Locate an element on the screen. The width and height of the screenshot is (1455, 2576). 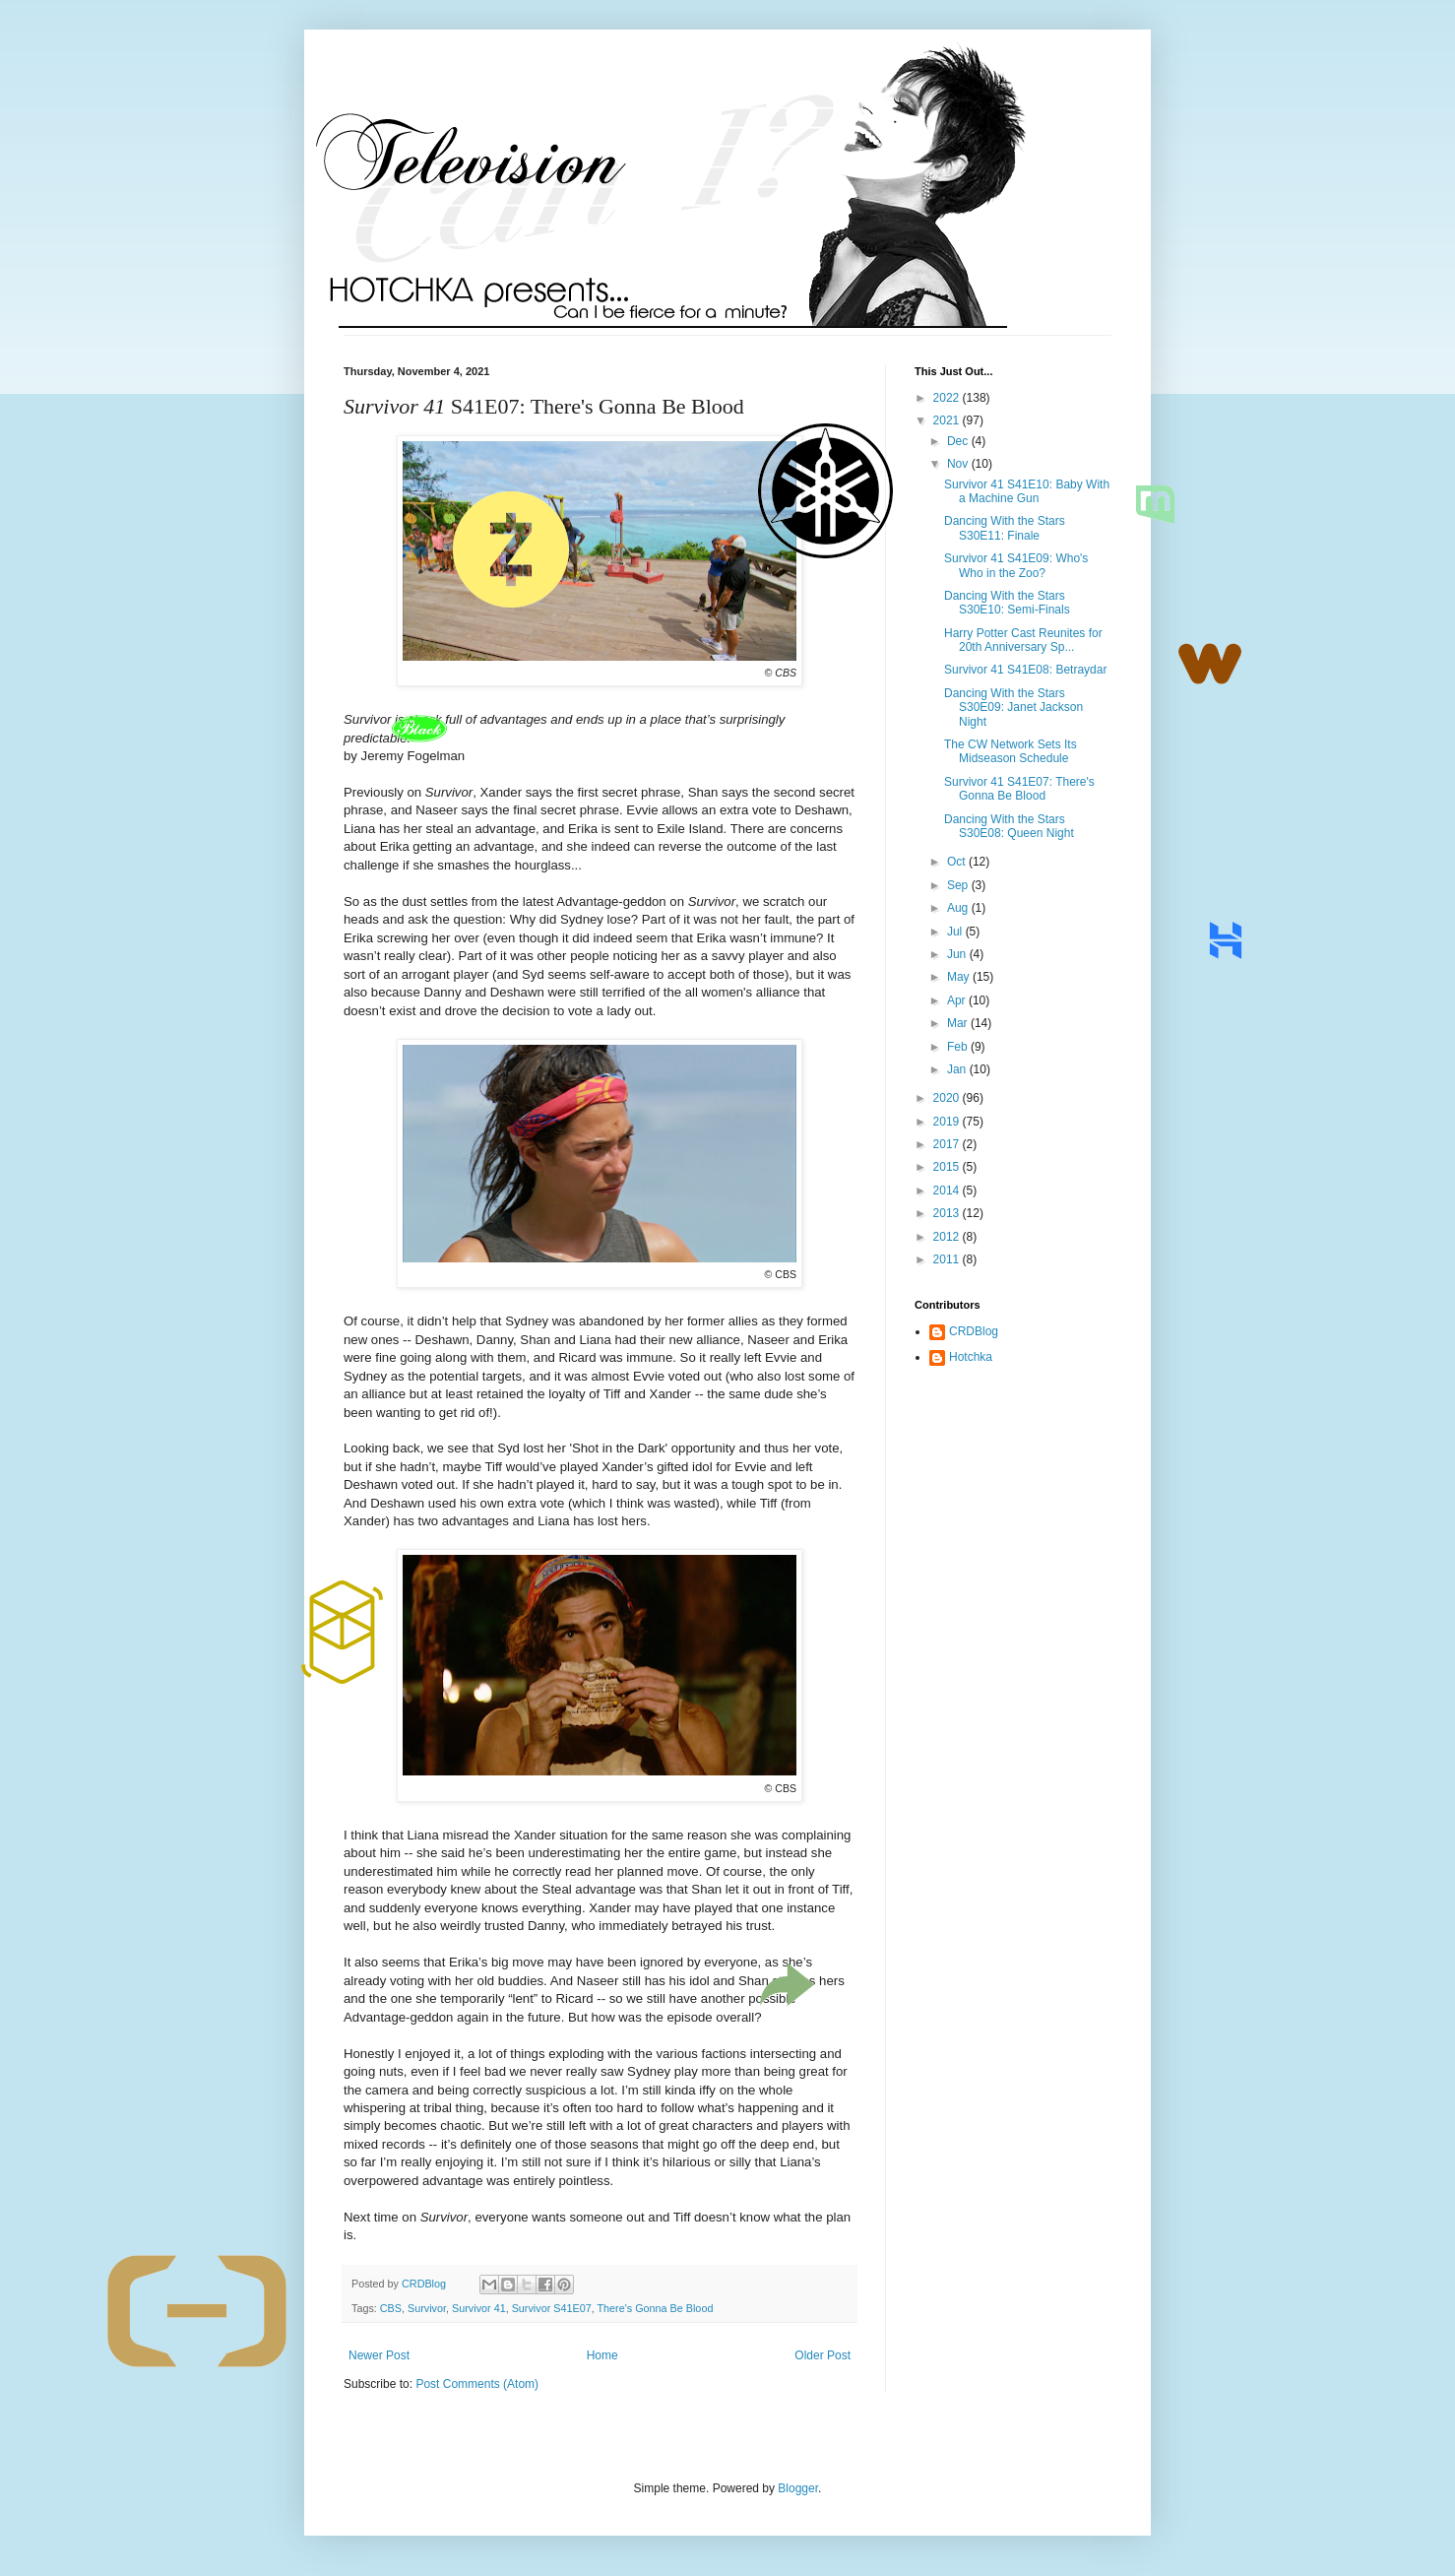
Hostinger web hosting service logo is located at coordinates (1226, 940).